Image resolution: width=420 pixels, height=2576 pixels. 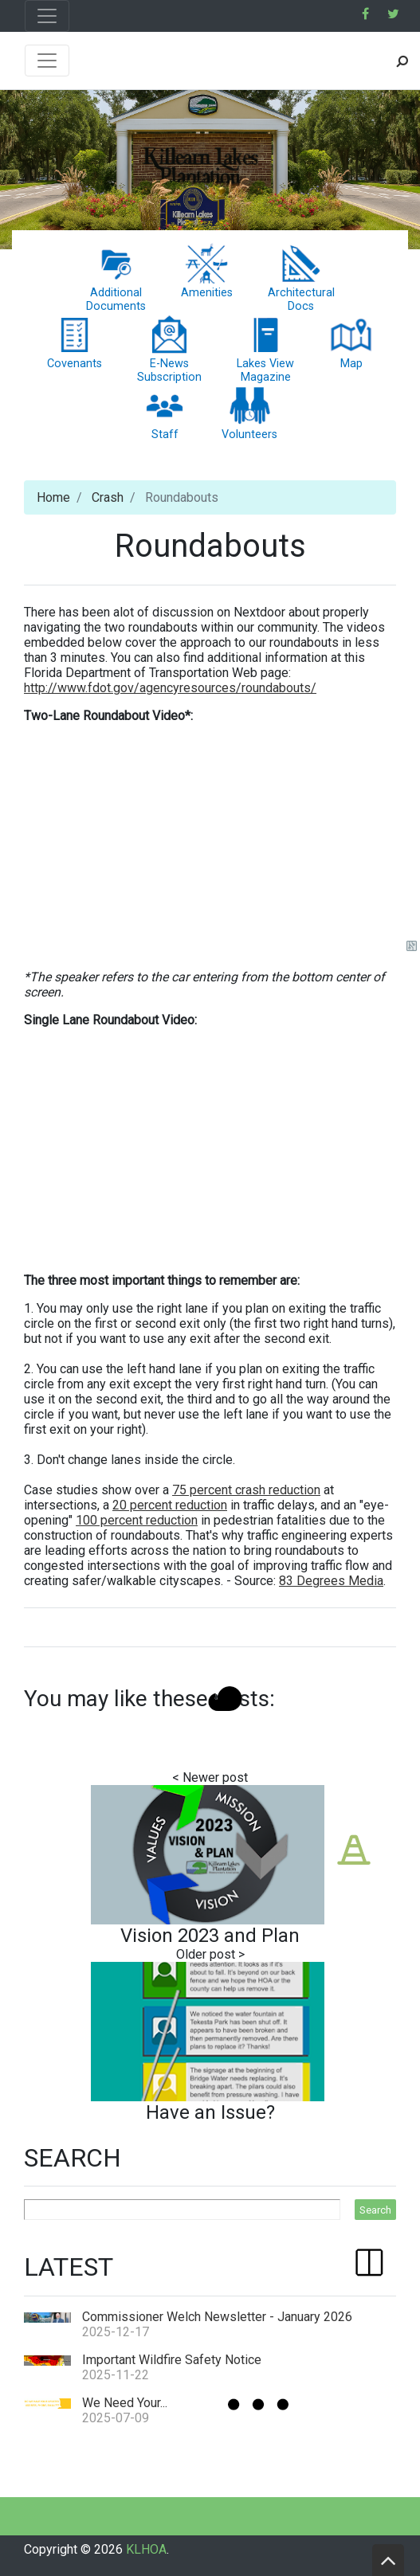 What do you see at coordinates (368, 2261) in the screenshot?
I see `split editor view horizontally` at bounding box center [368, 2261].